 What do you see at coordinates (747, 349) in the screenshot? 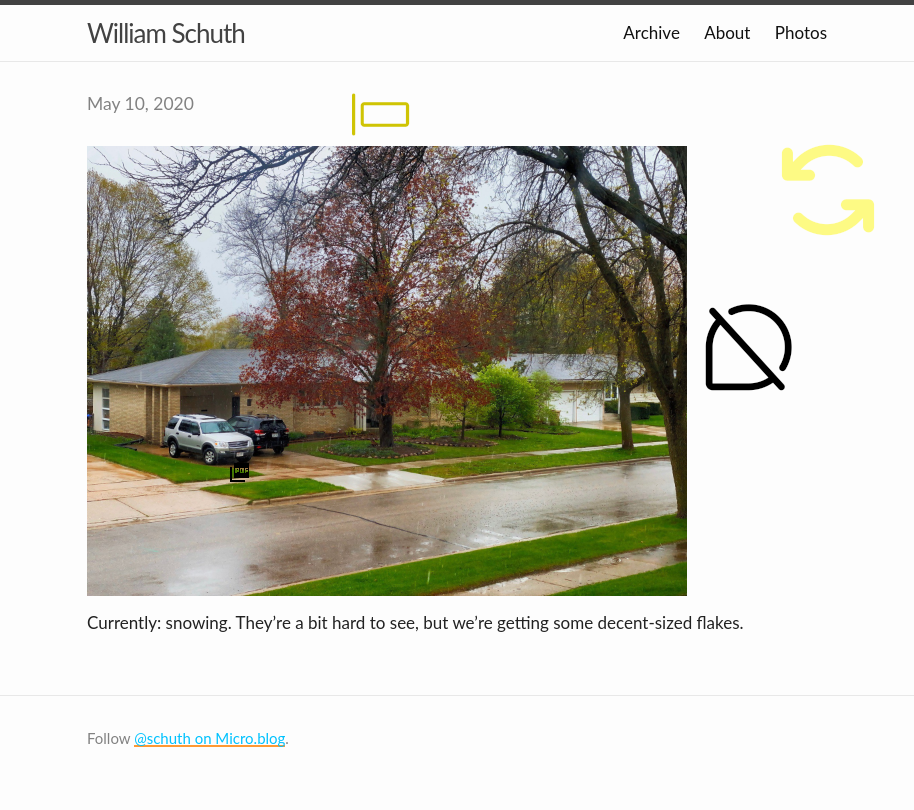
I see `mute or disable chat notifications` at bounding box center [747, 349].